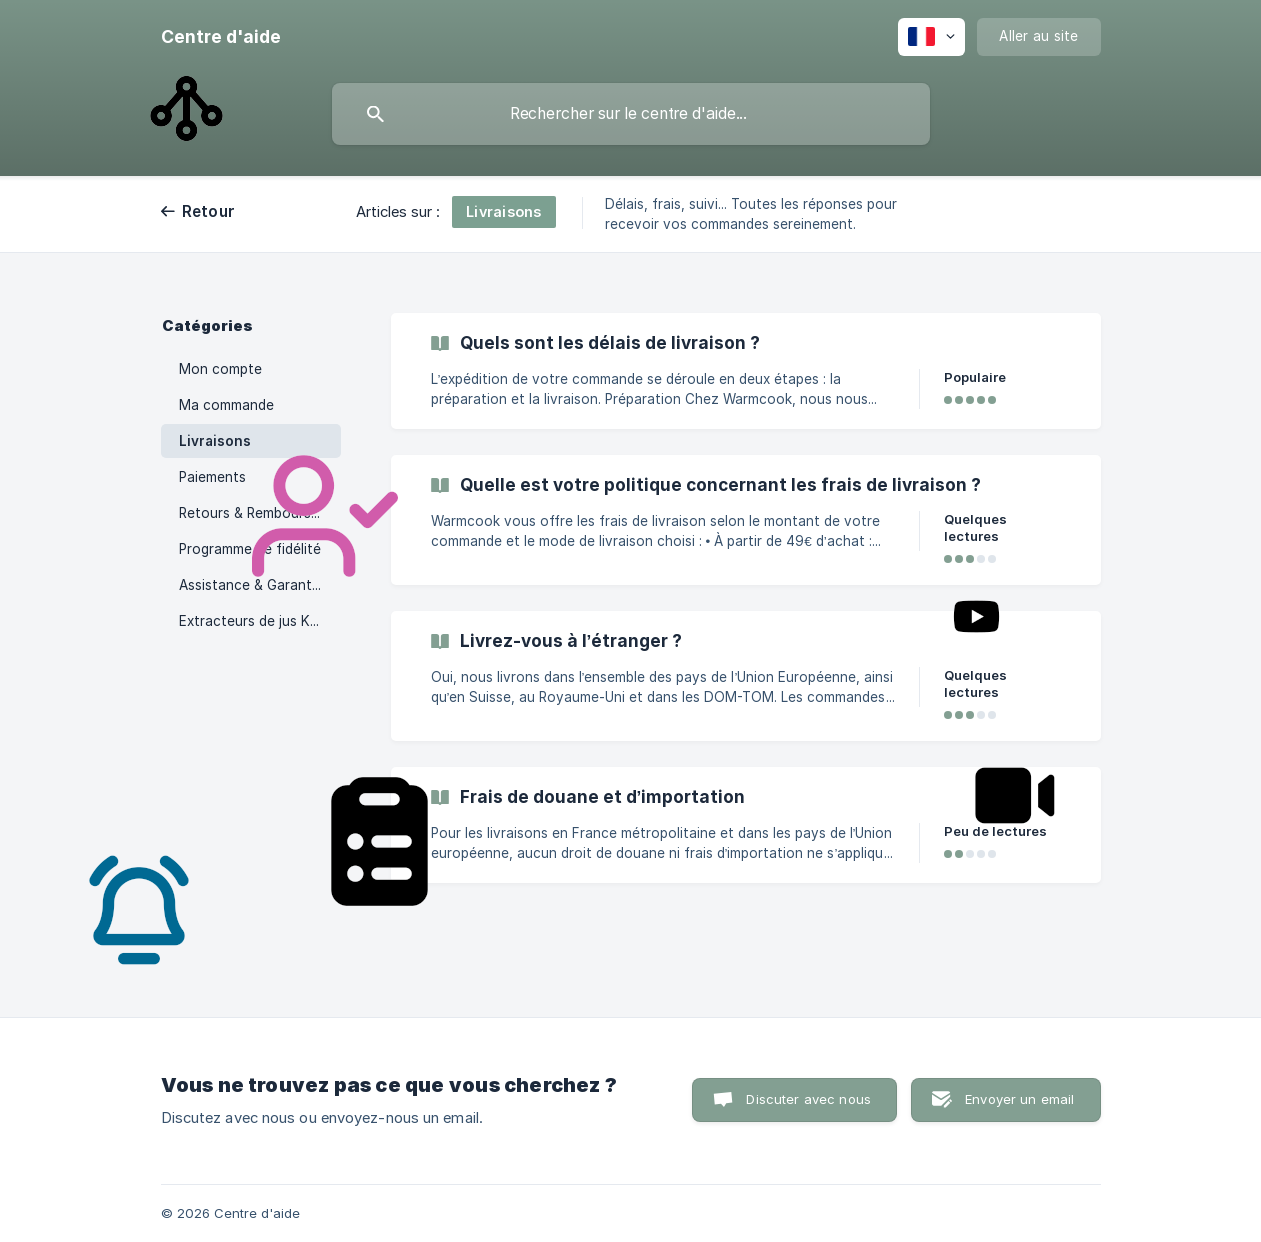 The width and height of the screenshot is (1261, 1242). Describe the element at coordinates (139, 911) in the screenshot. I see `indicates new notifications or alerts` at that location.